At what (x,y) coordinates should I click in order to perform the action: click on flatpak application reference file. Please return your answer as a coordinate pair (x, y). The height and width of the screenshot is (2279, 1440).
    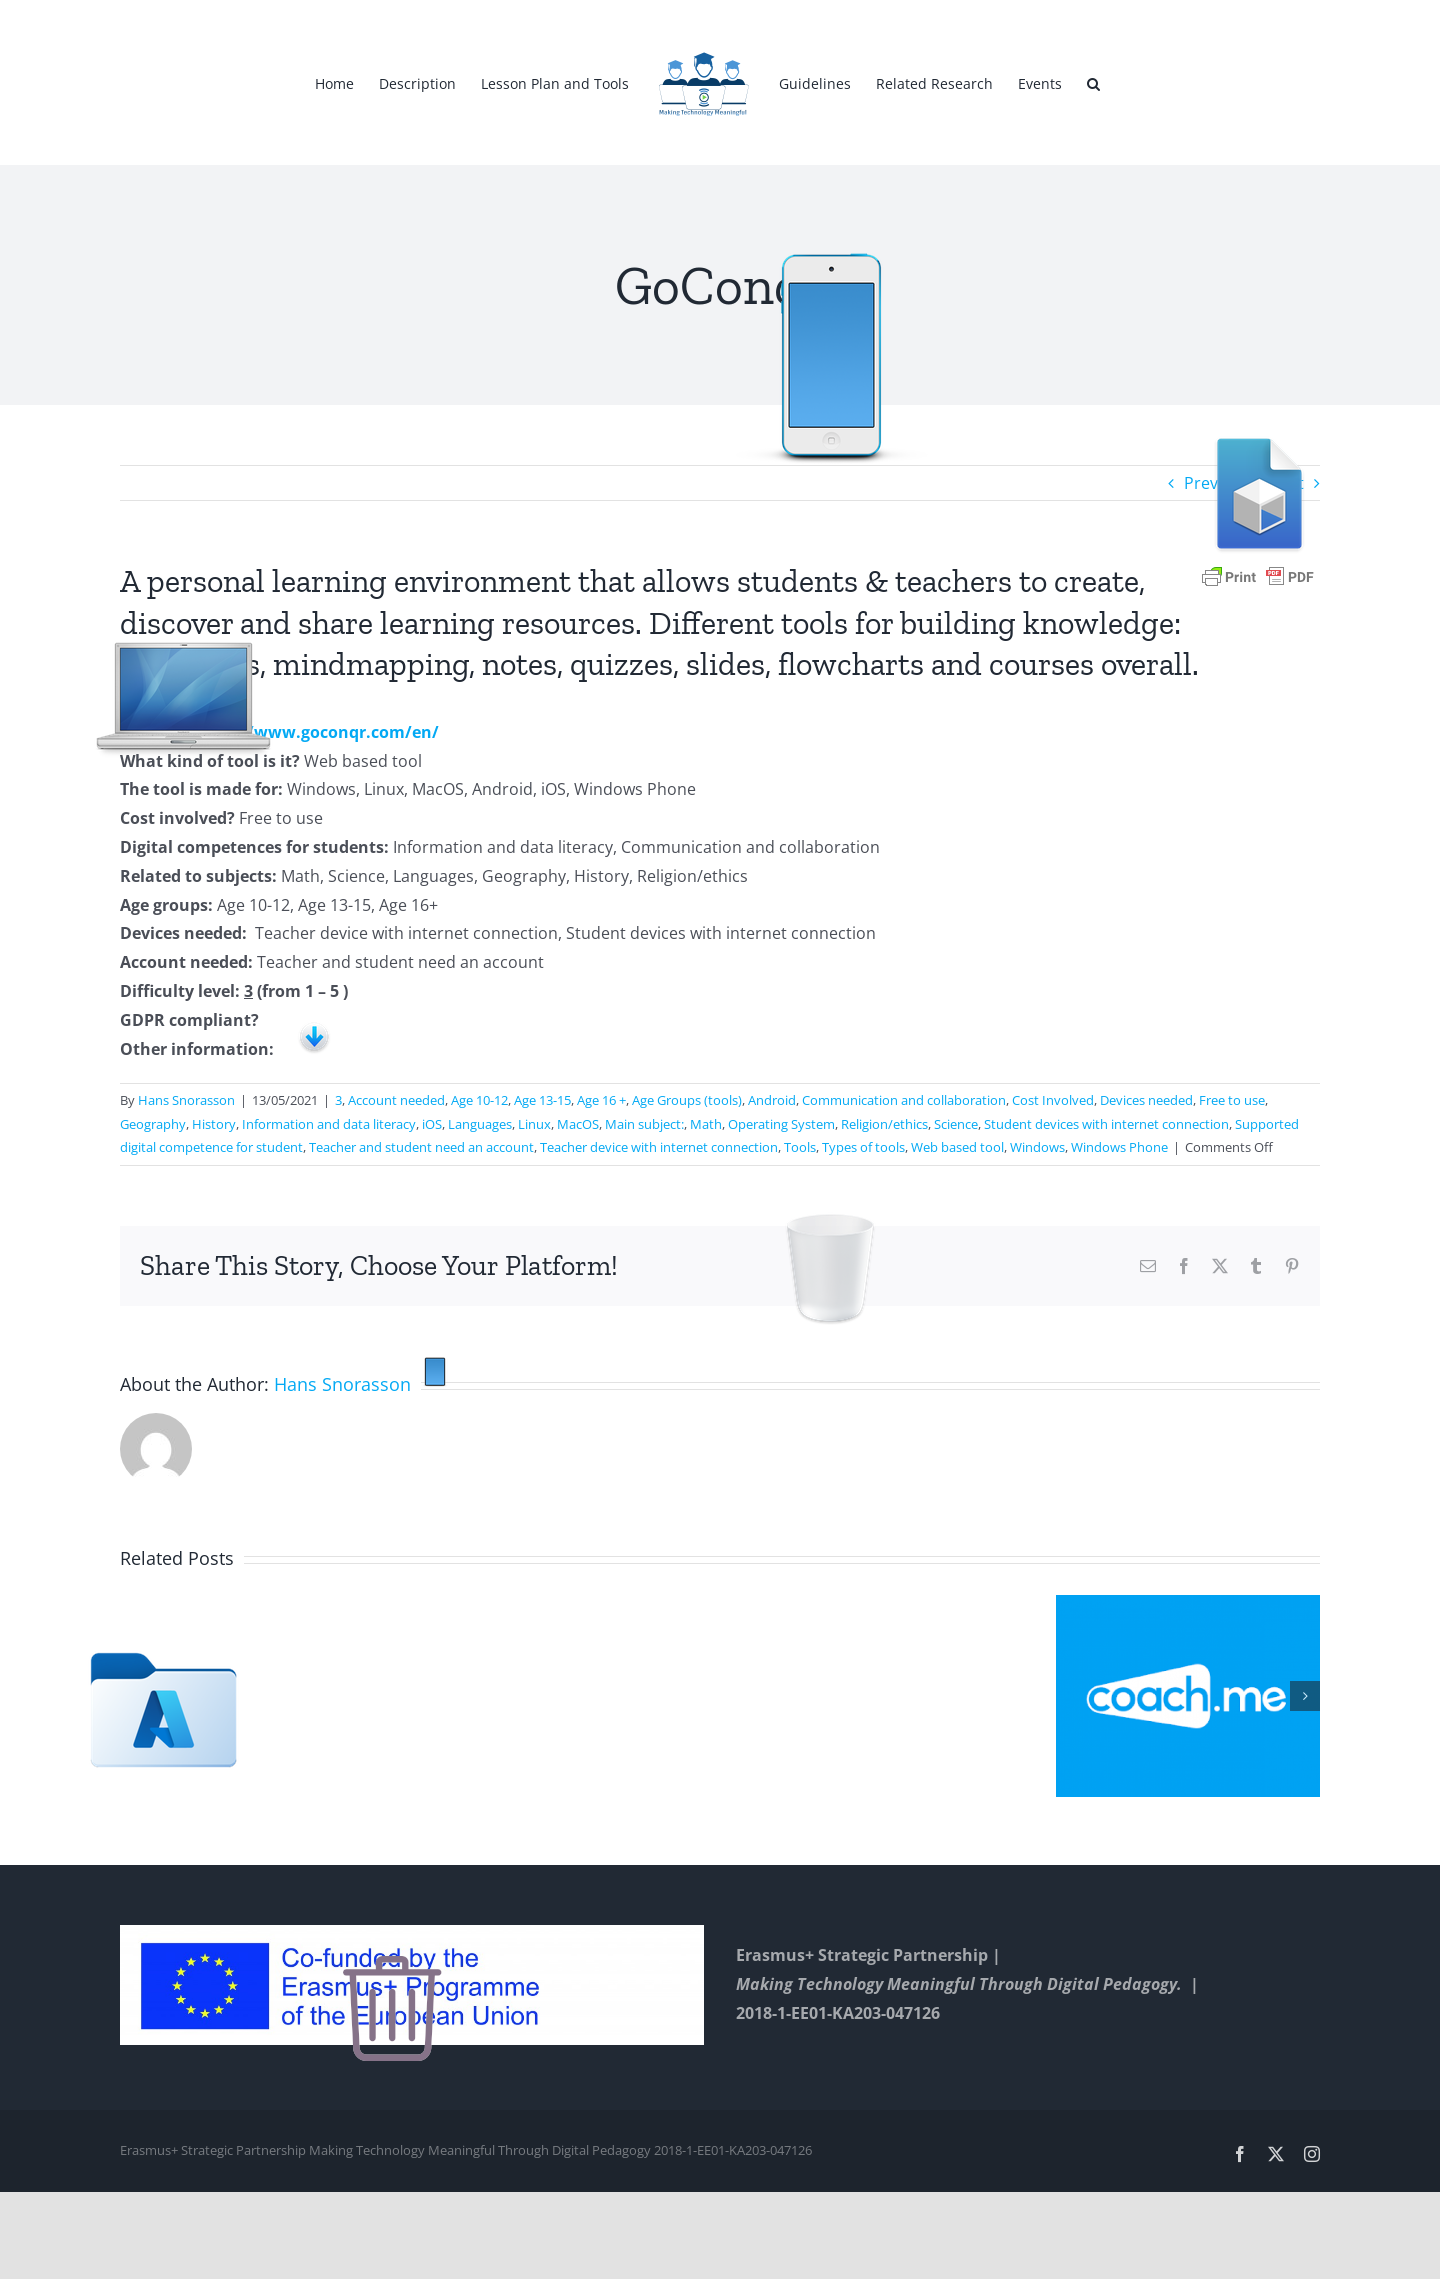
    Looking at the image, I should click on (1259, 493).